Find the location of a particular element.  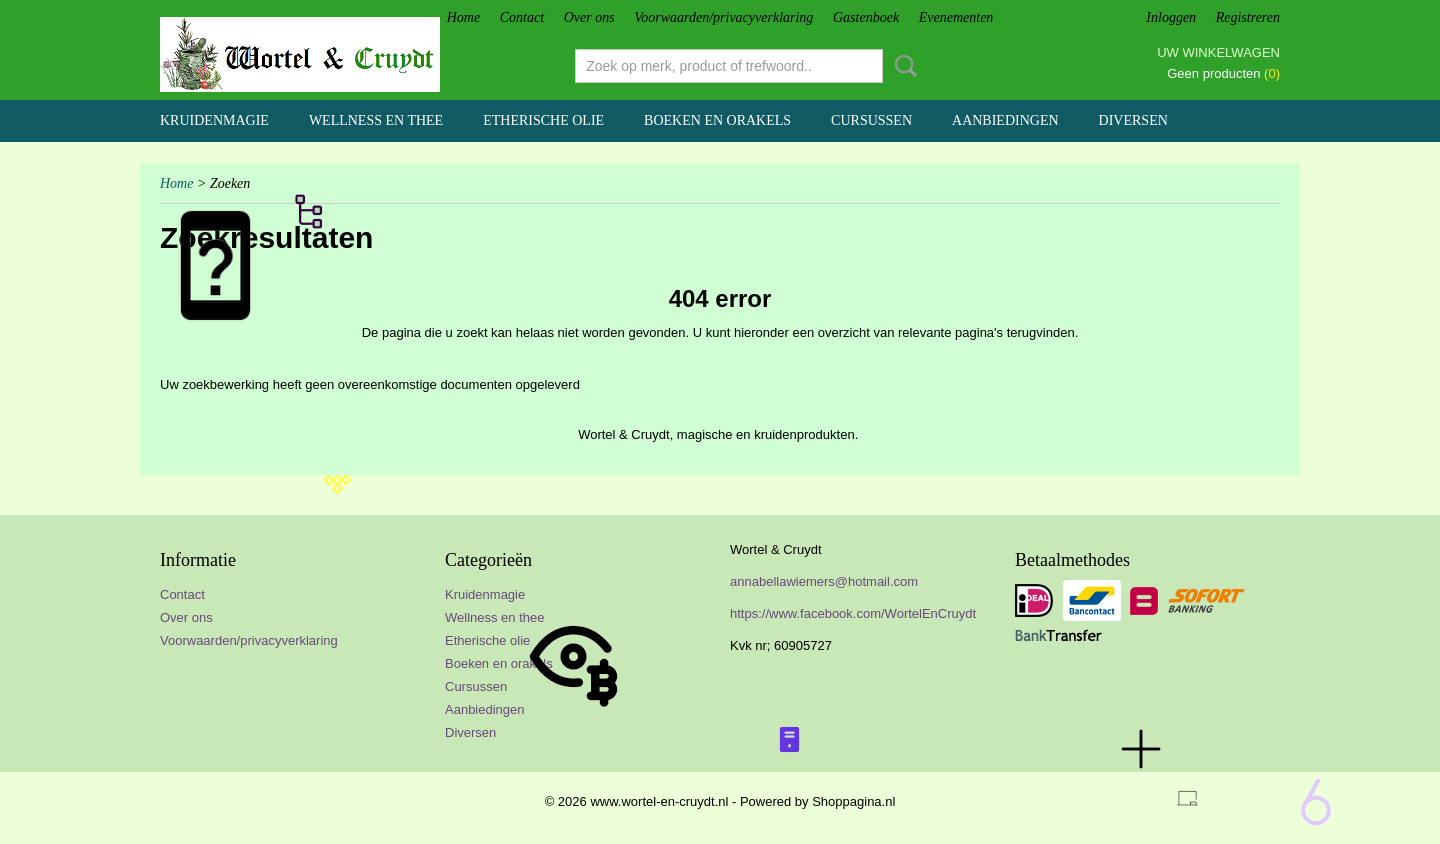

access server or desktop computer settings is located at coordinates (789, 739).